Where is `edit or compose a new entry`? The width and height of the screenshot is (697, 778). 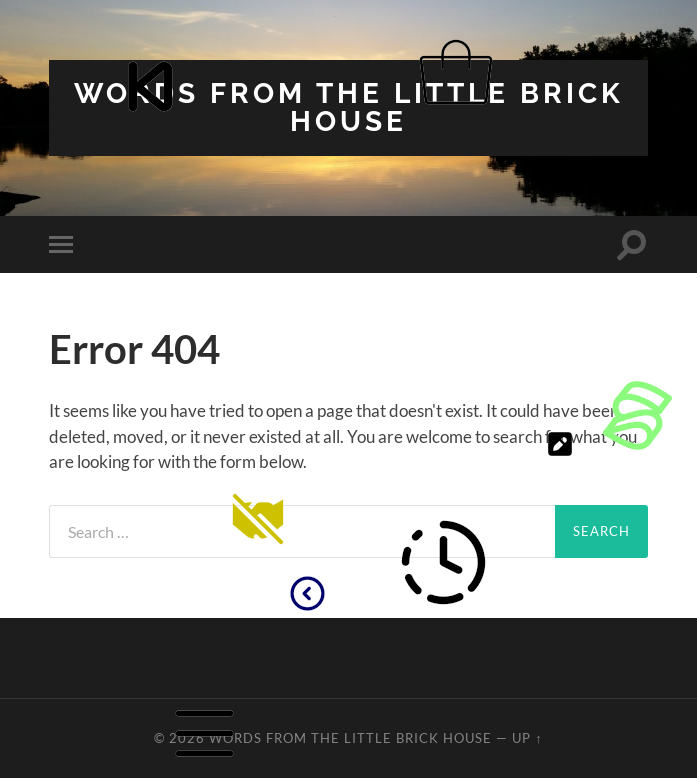 edit or compose a new entry is located at coordinates (560, 444).